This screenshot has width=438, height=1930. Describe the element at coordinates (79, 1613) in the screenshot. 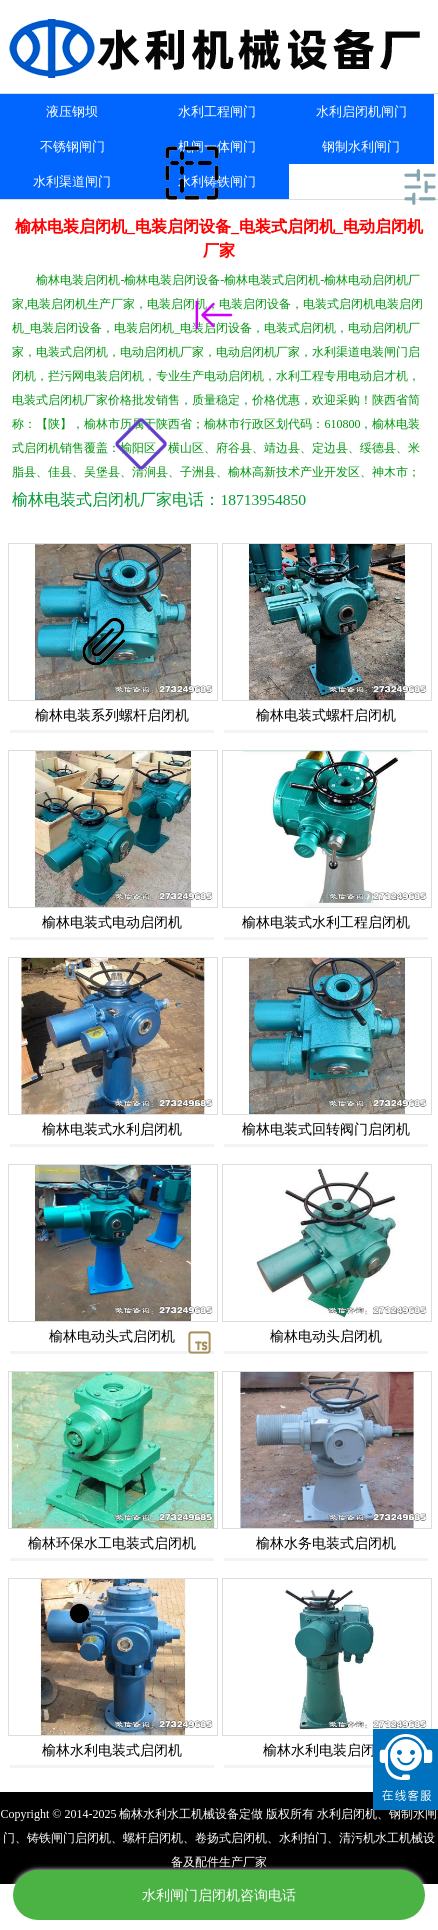

I see `indicates an unread notification or new item` at that location.